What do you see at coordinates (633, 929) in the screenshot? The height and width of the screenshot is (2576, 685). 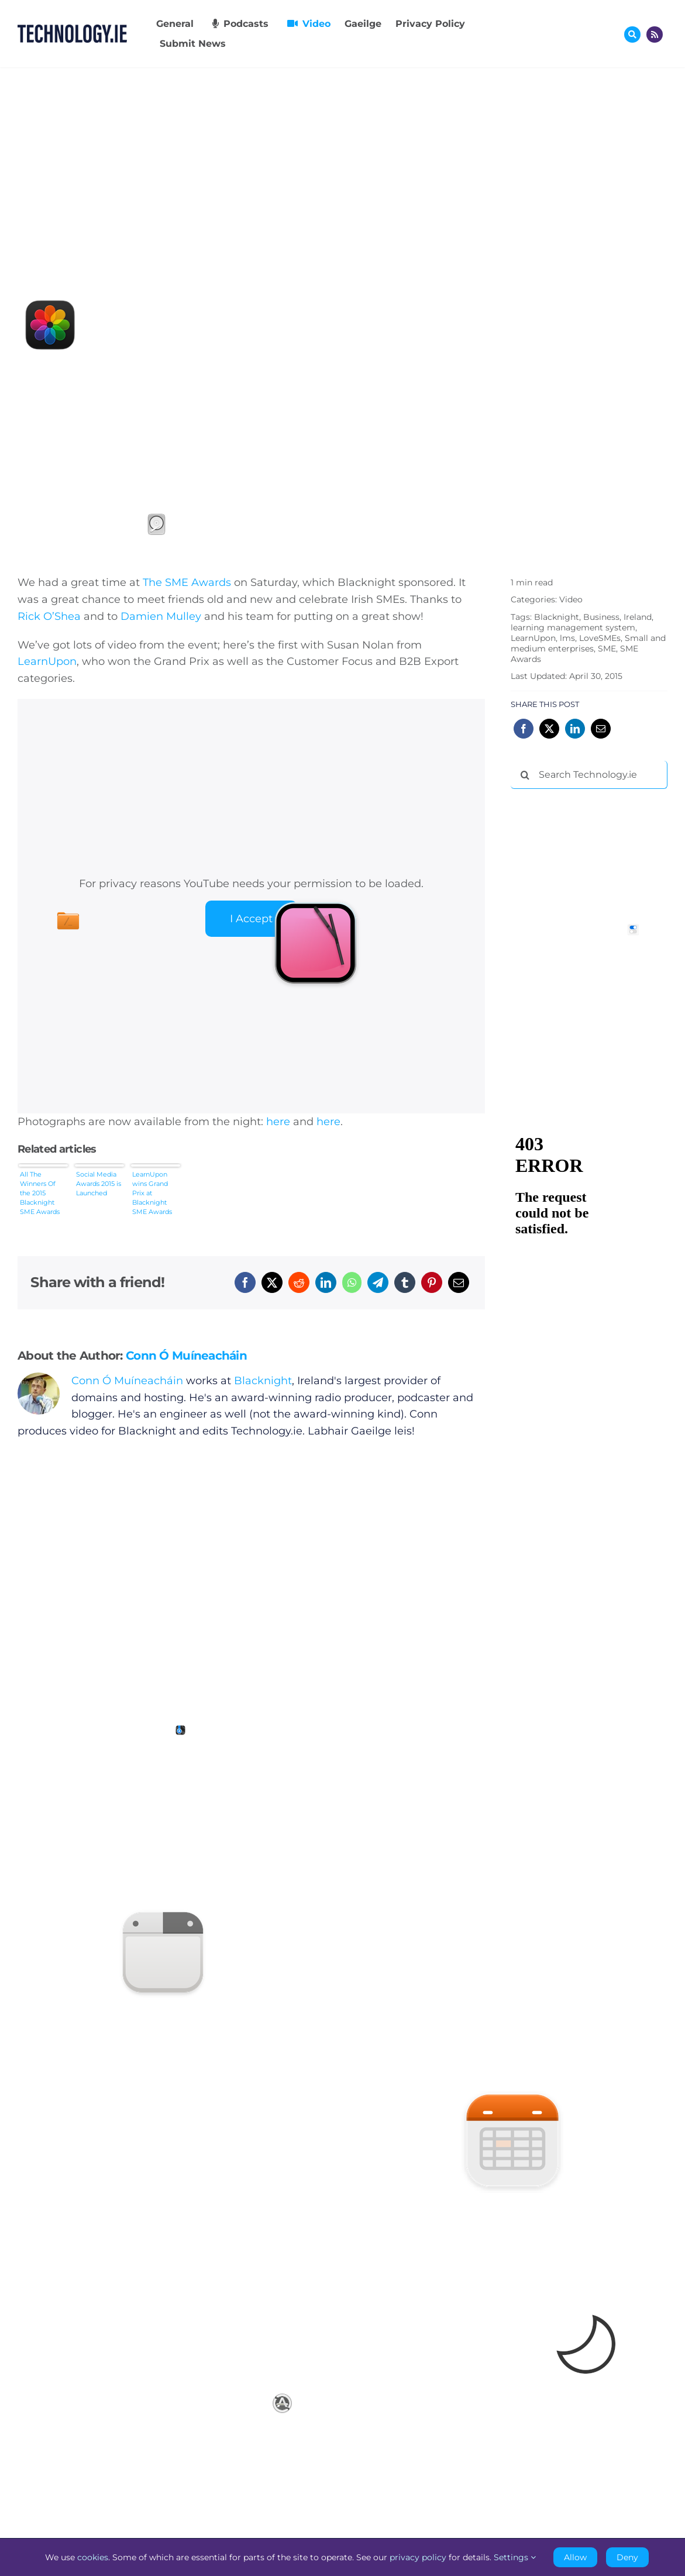 I see `open unity tweak tool settings` at bounding box center [633, 929].